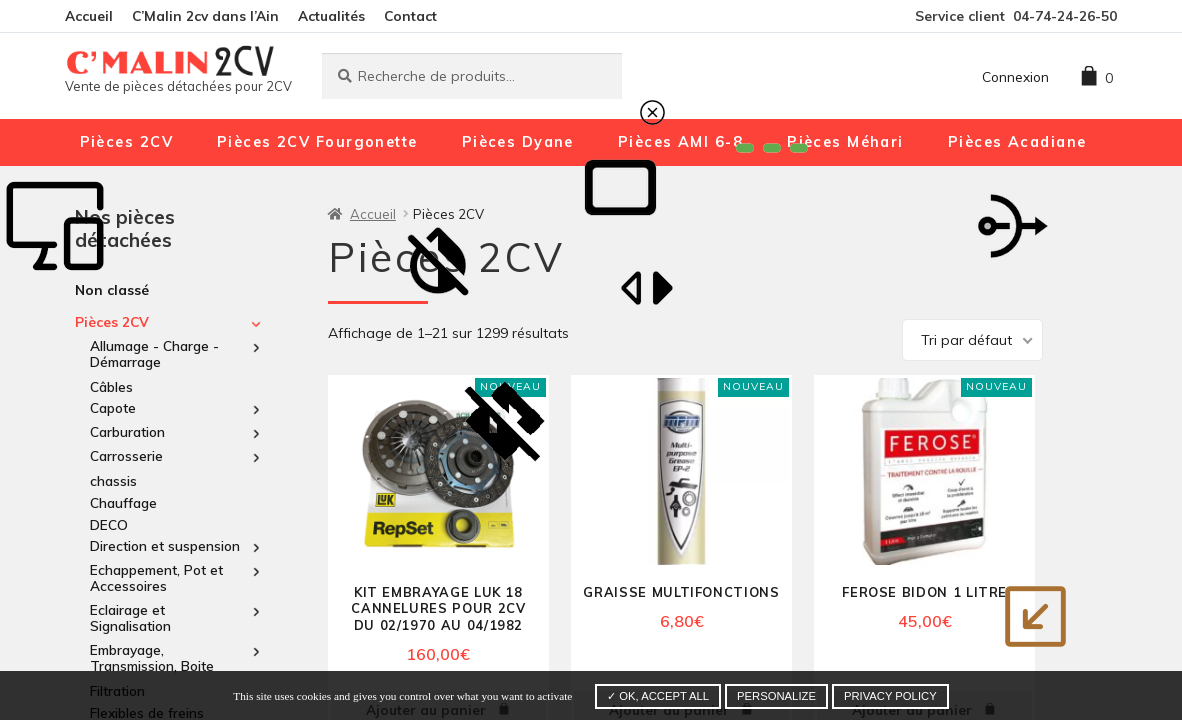 Image resolution: width=1182 pixels, height=720 pixels. Describe the element at coordinates (772, 148) in the screenshot. I see `indicates a dashed line or border style option` at that location.